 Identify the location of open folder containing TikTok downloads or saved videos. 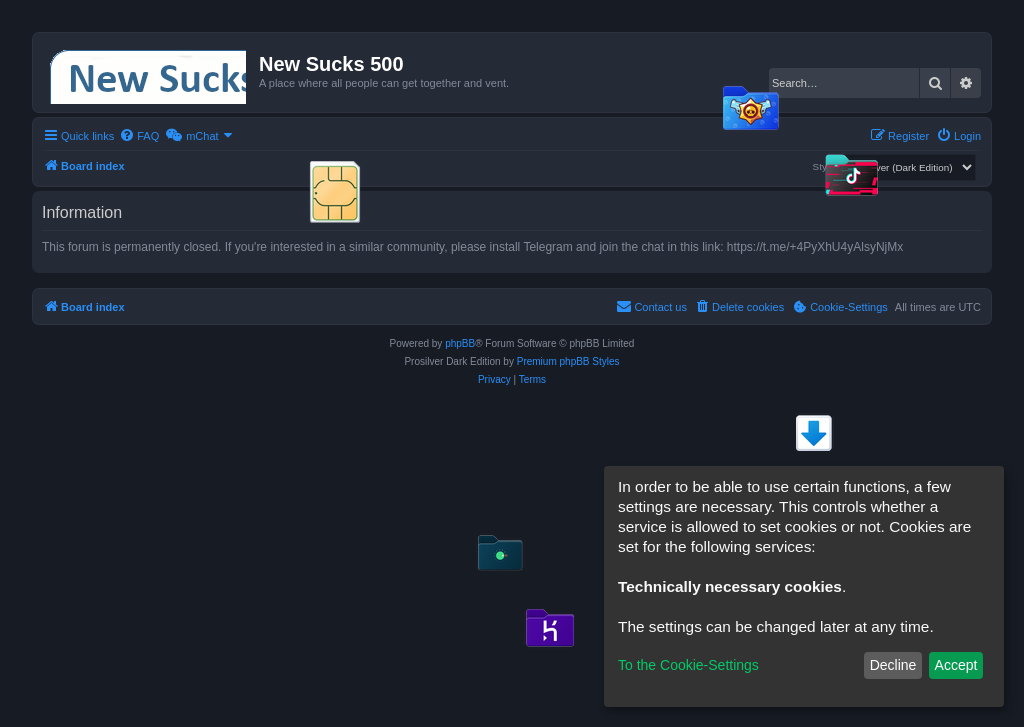
(851, 176).